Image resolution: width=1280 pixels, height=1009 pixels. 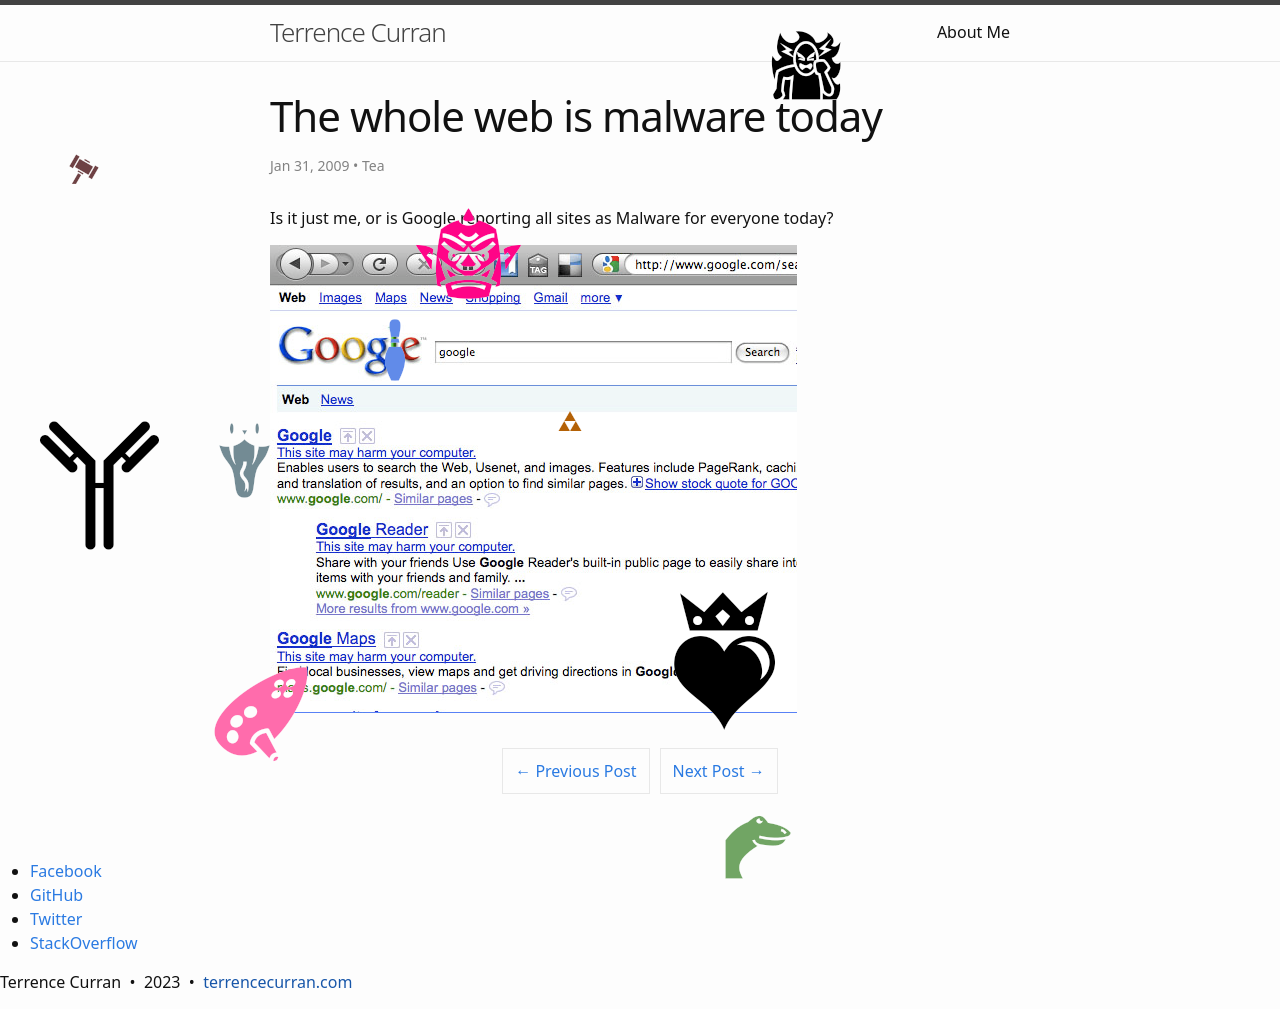 What do you see at coordinates (262, 713) in the screenshot?
I see `access music or instrument features` at bounding box center [262, 713].